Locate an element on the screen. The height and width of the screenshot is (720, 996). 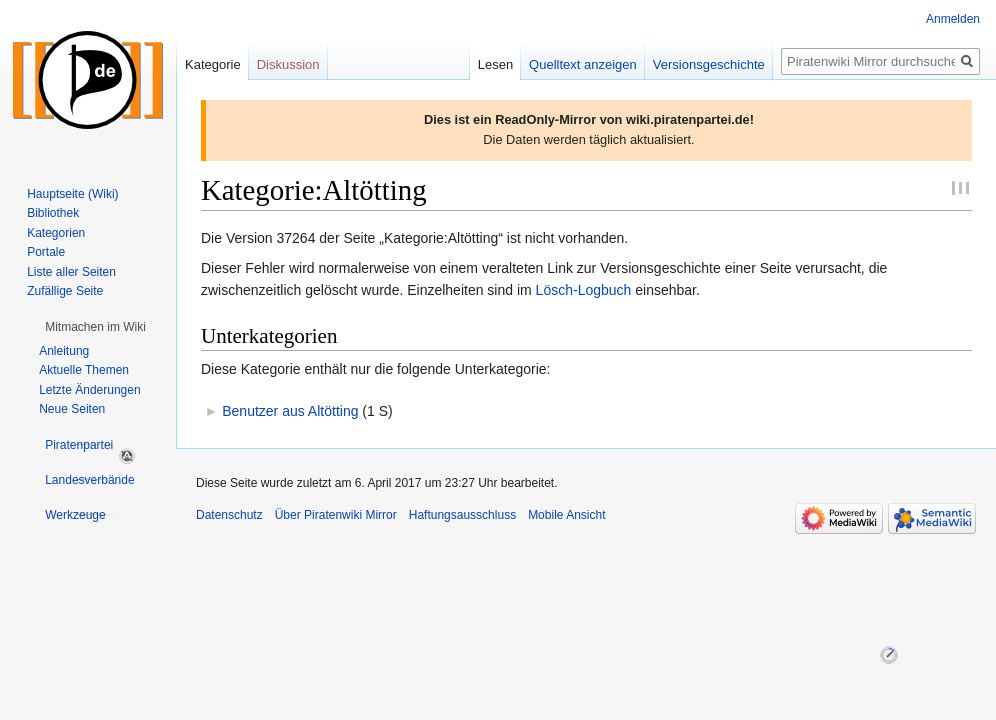
open sysprof system profiler is located at coordinates (889, 655).